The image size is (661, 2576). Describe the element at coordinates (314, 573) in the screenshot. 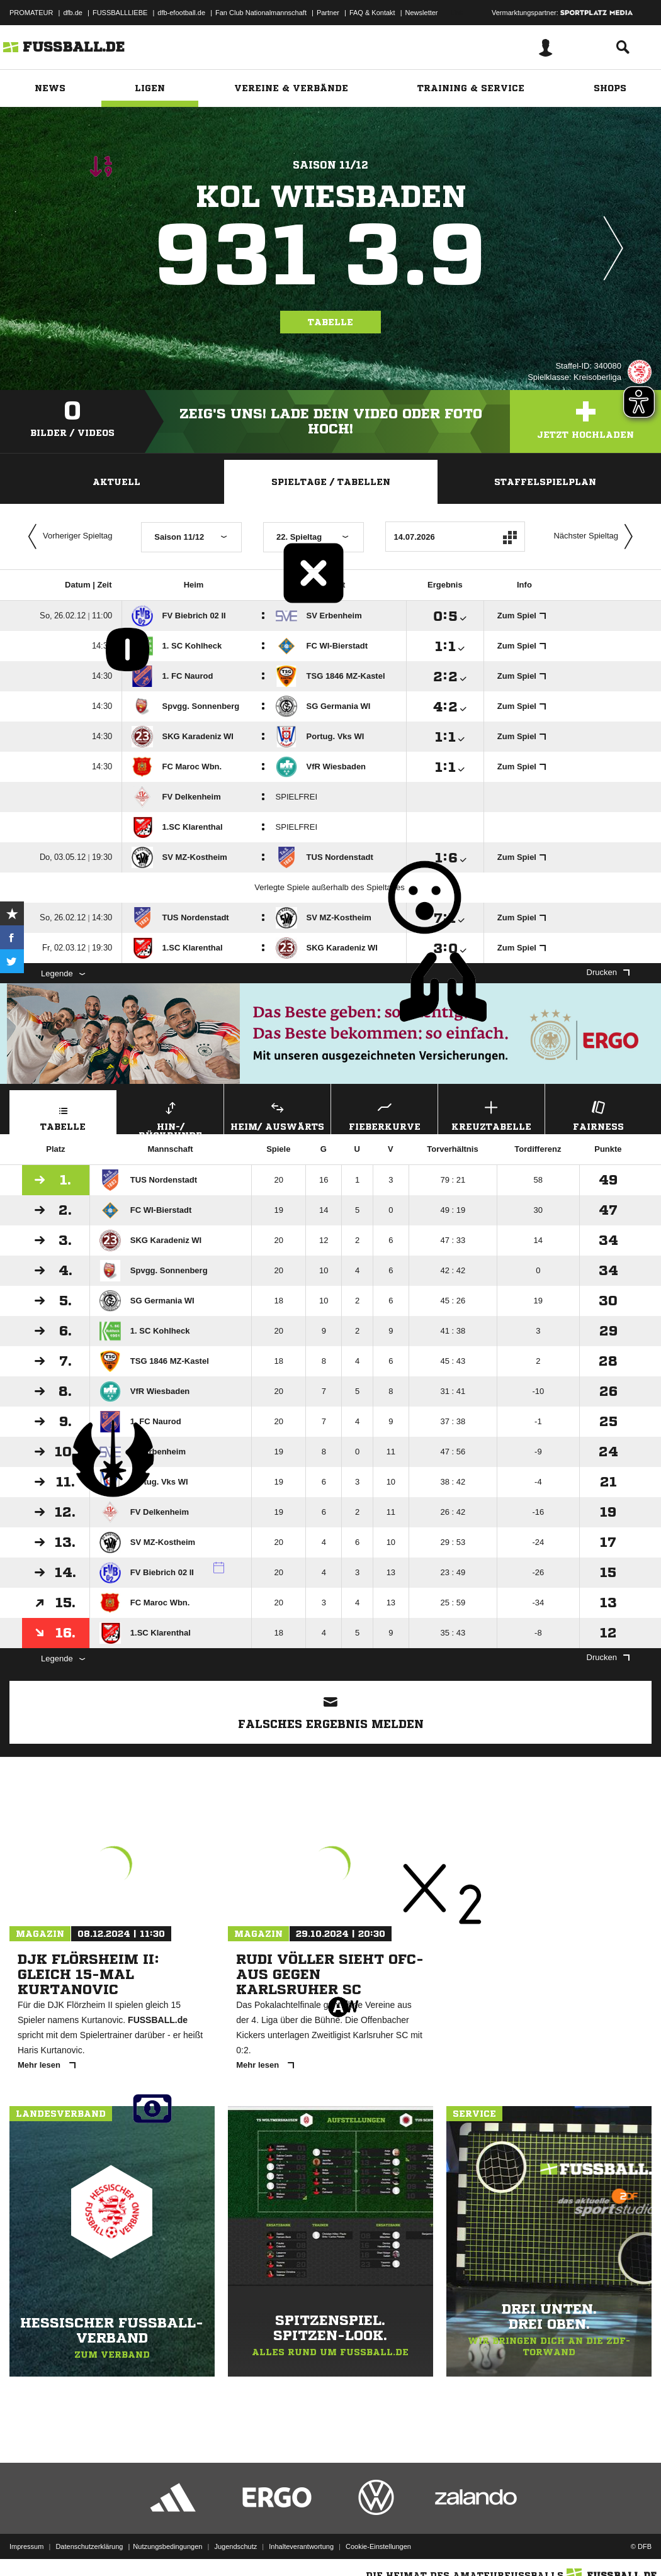

I see `close or dismiss a window` at that location.